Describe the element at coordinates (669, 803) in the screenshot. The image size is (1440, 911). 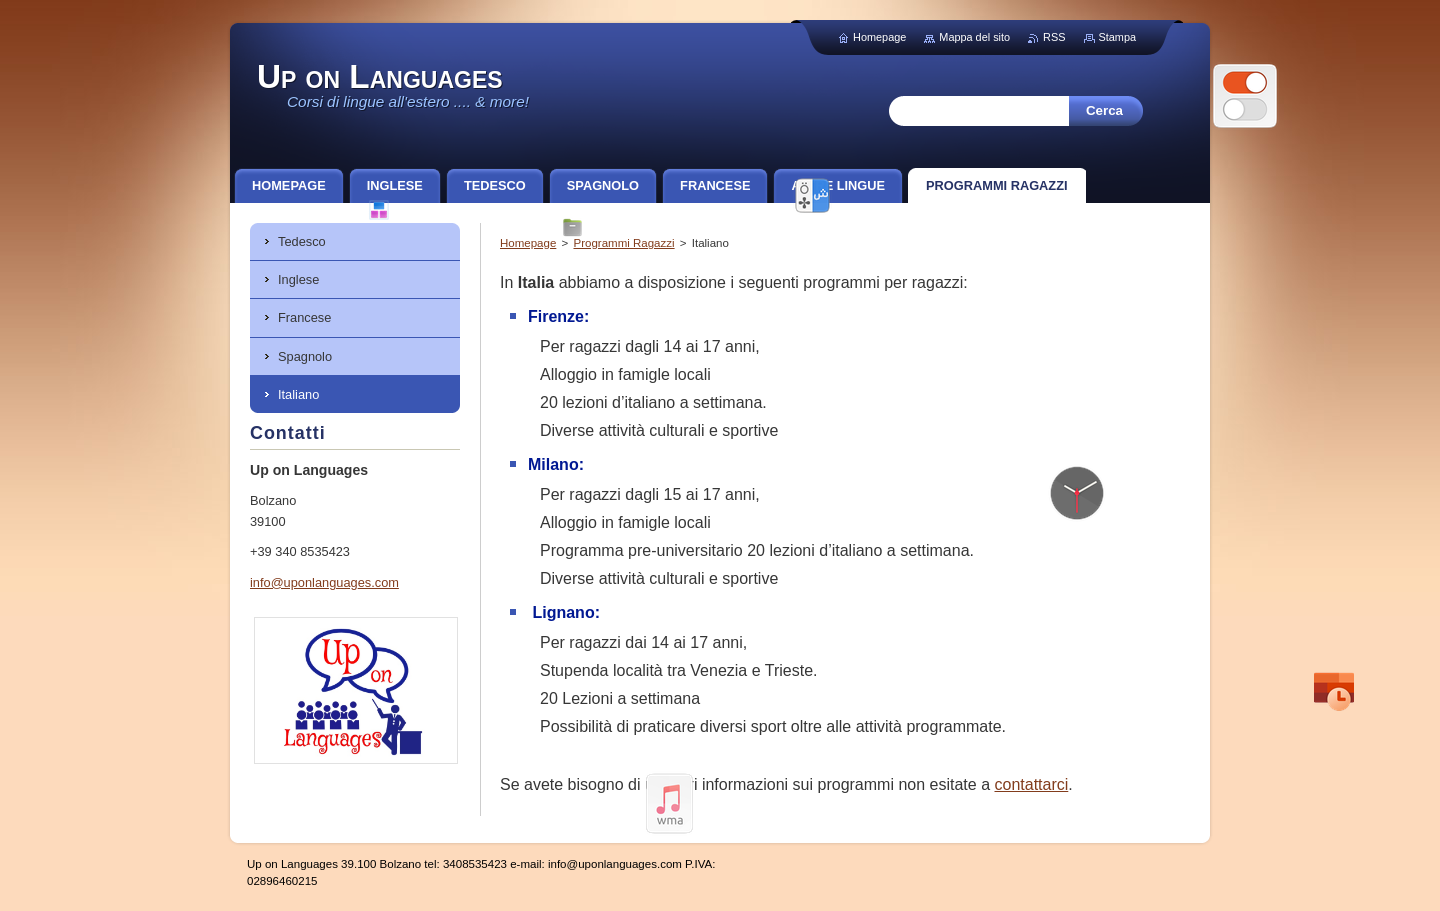
I see `a windows media audio file` at that location.